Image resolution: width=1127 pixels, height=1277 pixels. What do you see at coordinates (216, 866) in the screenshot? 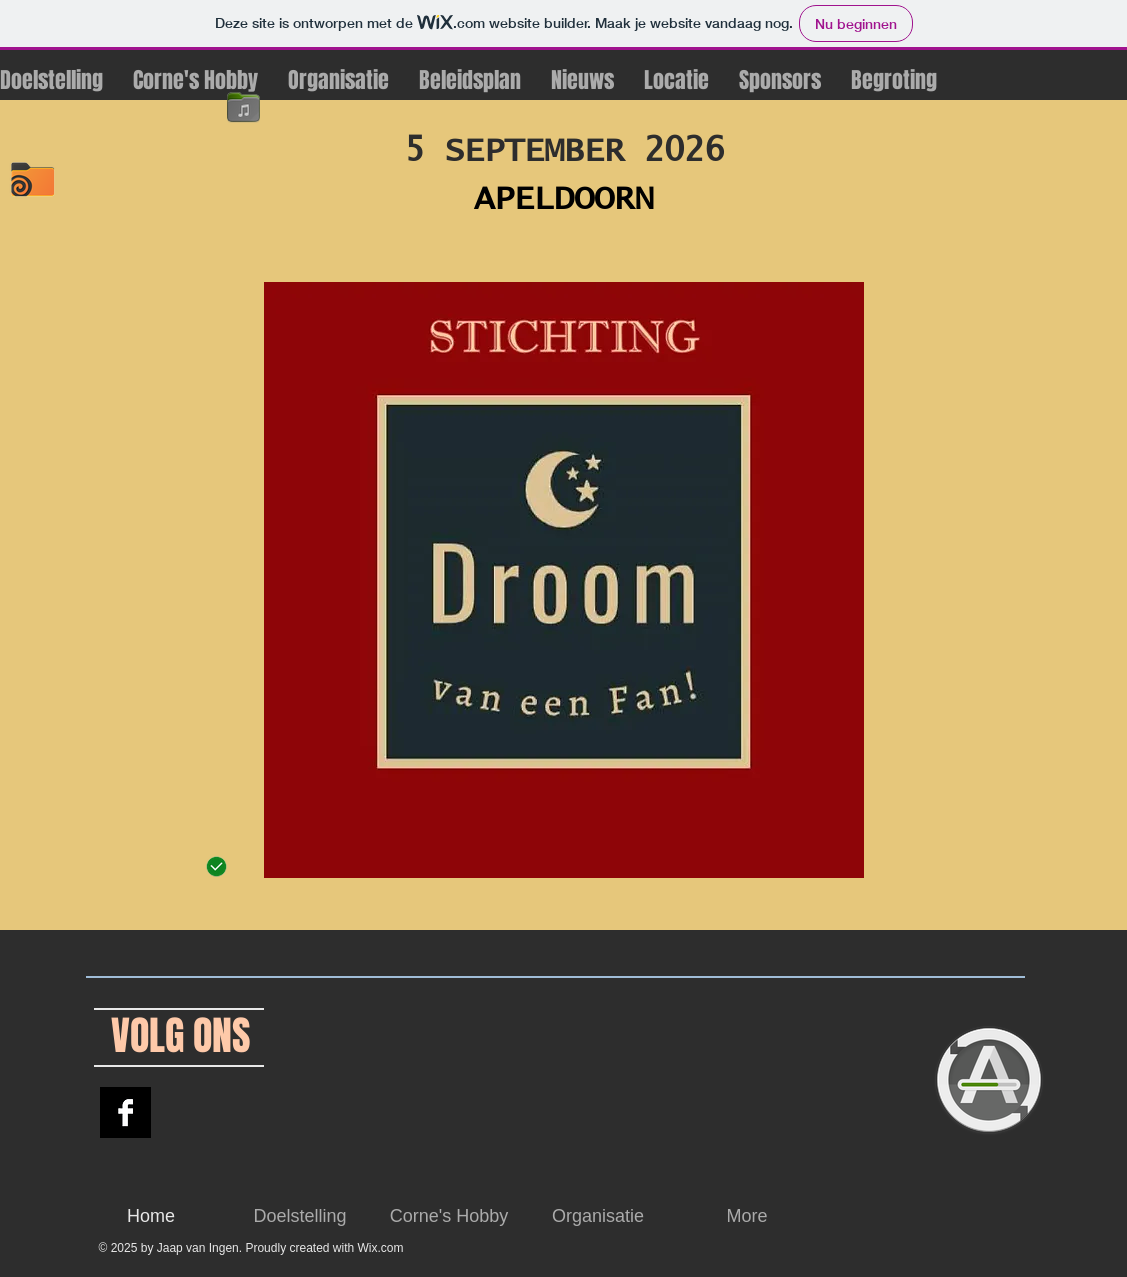
I see `indicates file has been successfully synced` at bounding box center [216, 866].